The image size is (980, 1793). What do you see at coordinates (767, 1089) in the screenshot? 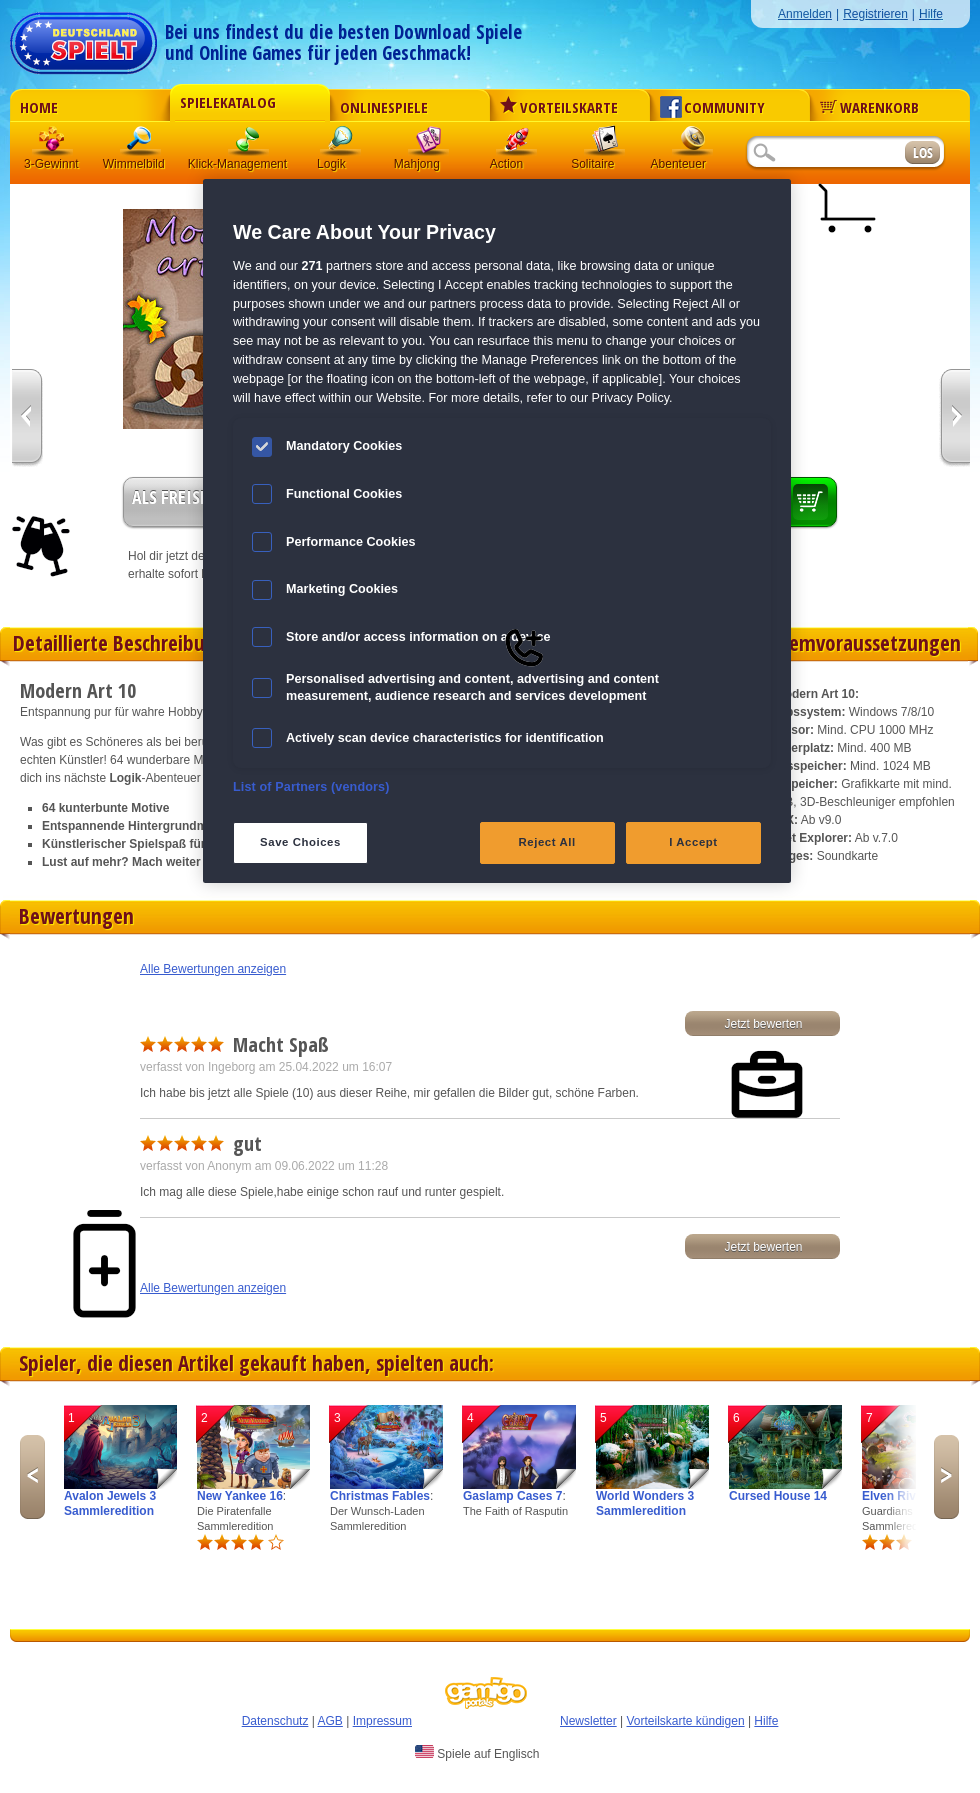
I see `access work or business-related content` at bounding box center [767, 1089].